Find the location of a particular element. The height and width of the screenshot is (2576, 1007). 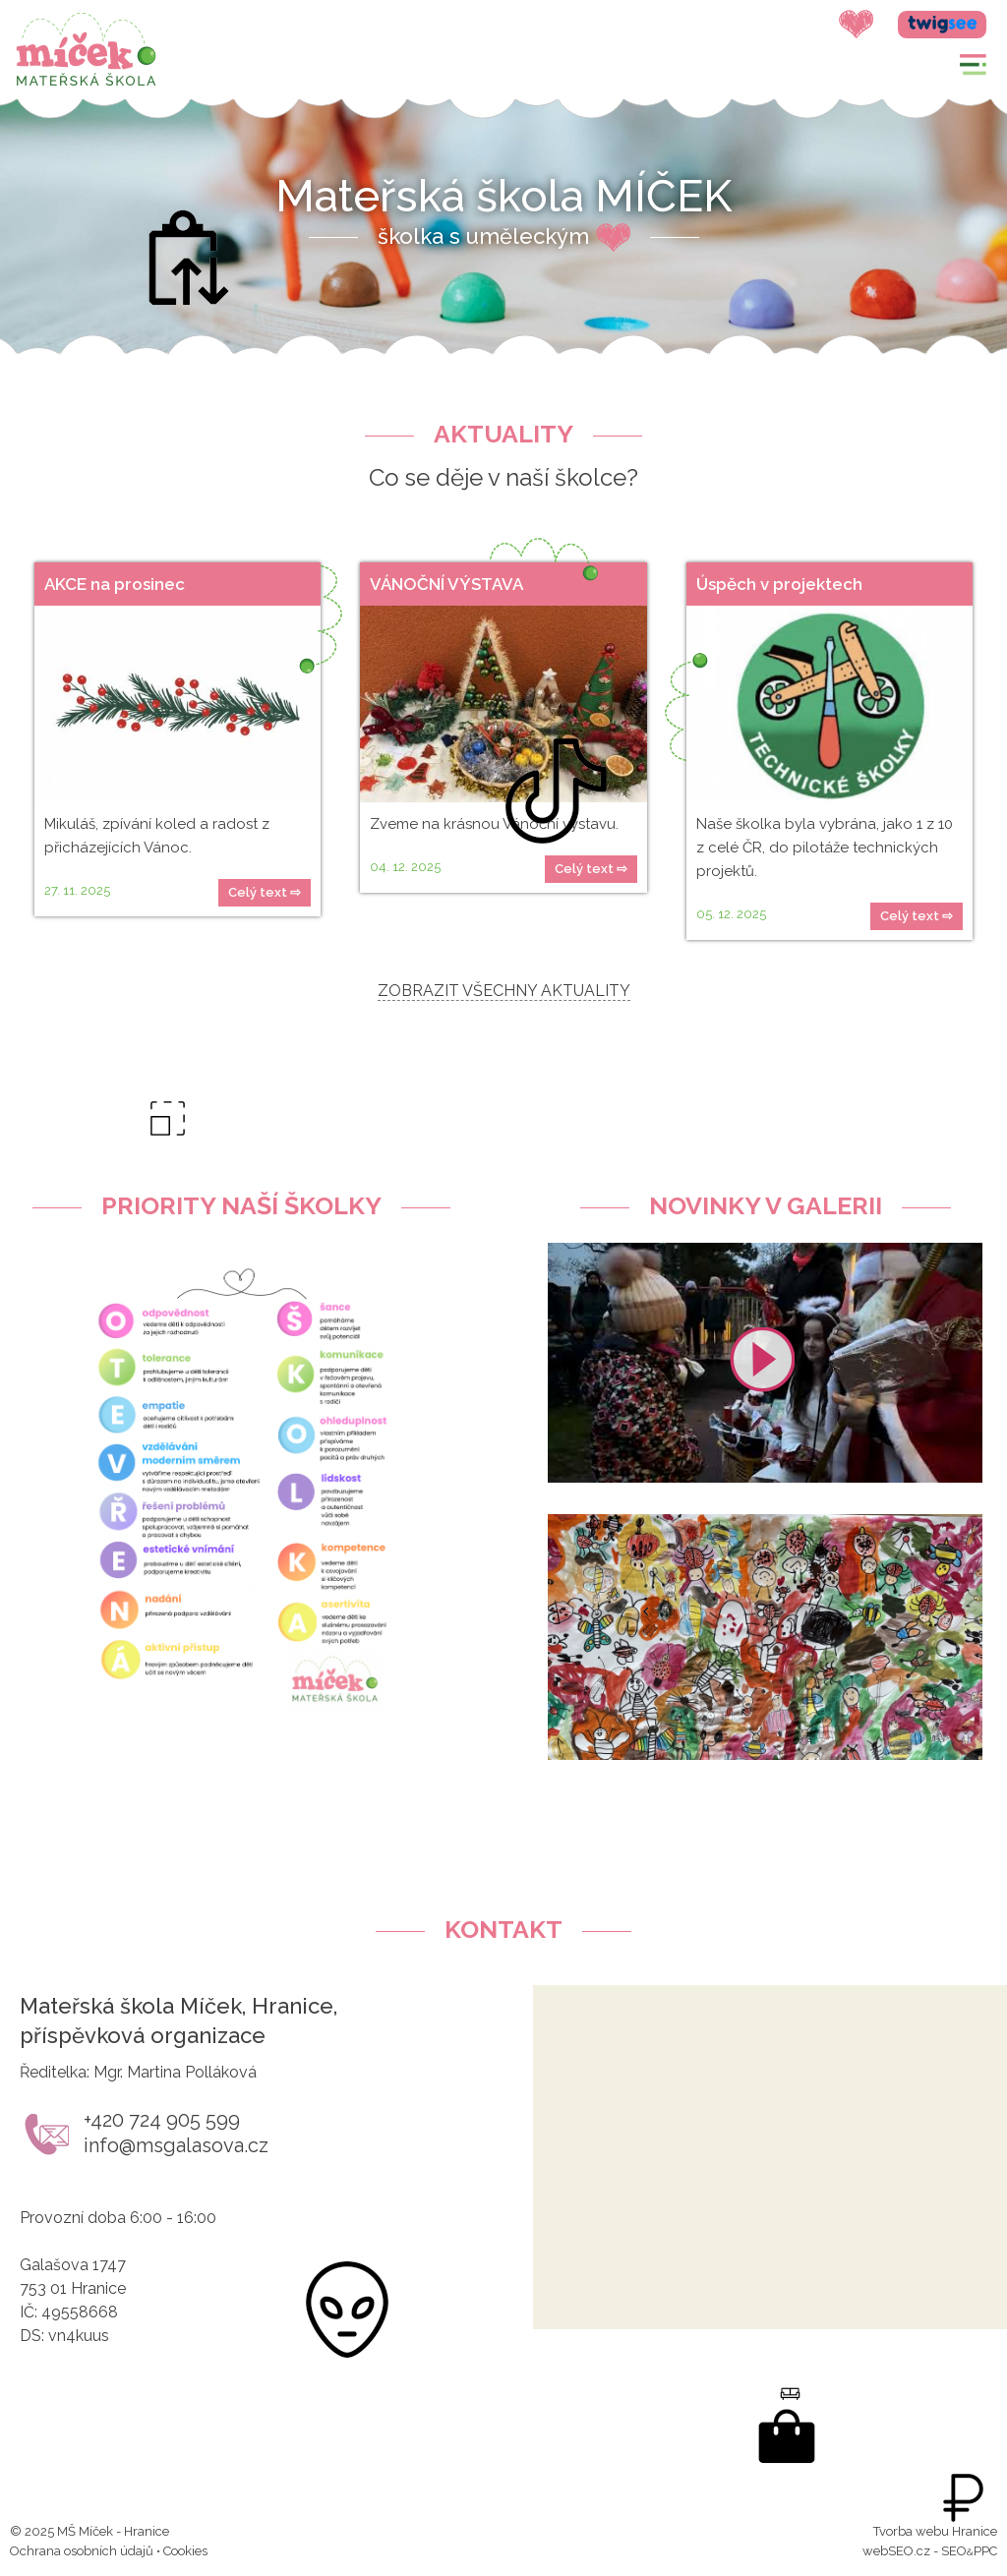

open the TikTok app is located at coordinates (556, 792).